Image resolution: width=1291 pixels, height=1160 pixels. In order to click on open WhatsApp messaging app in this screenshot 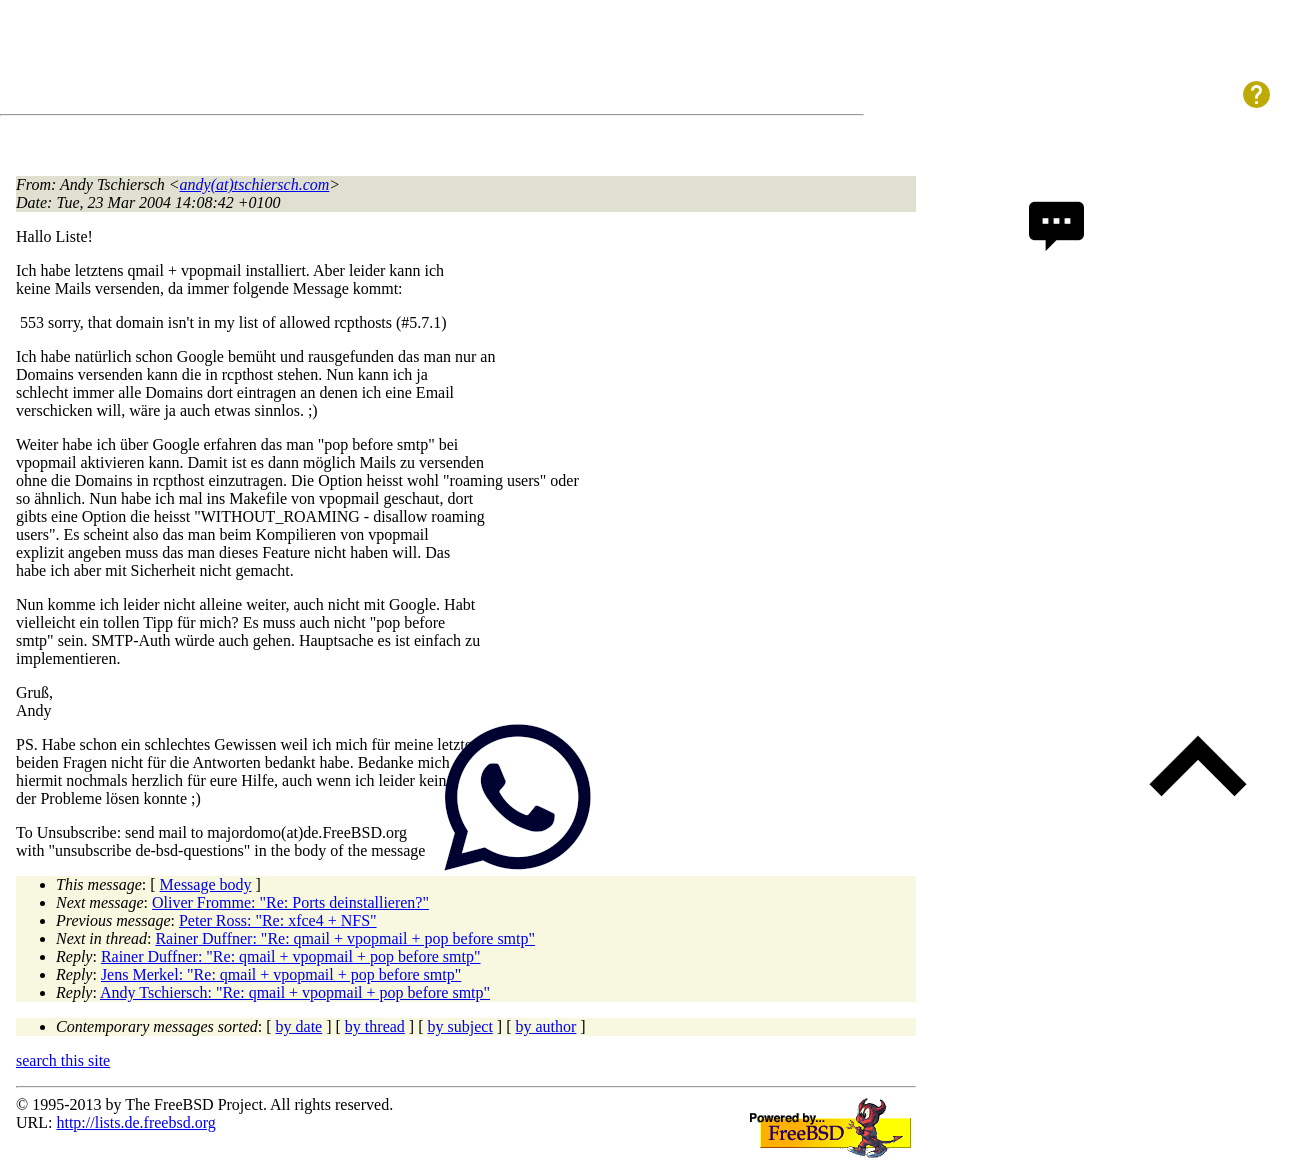, I will do `click(517, 797)`.